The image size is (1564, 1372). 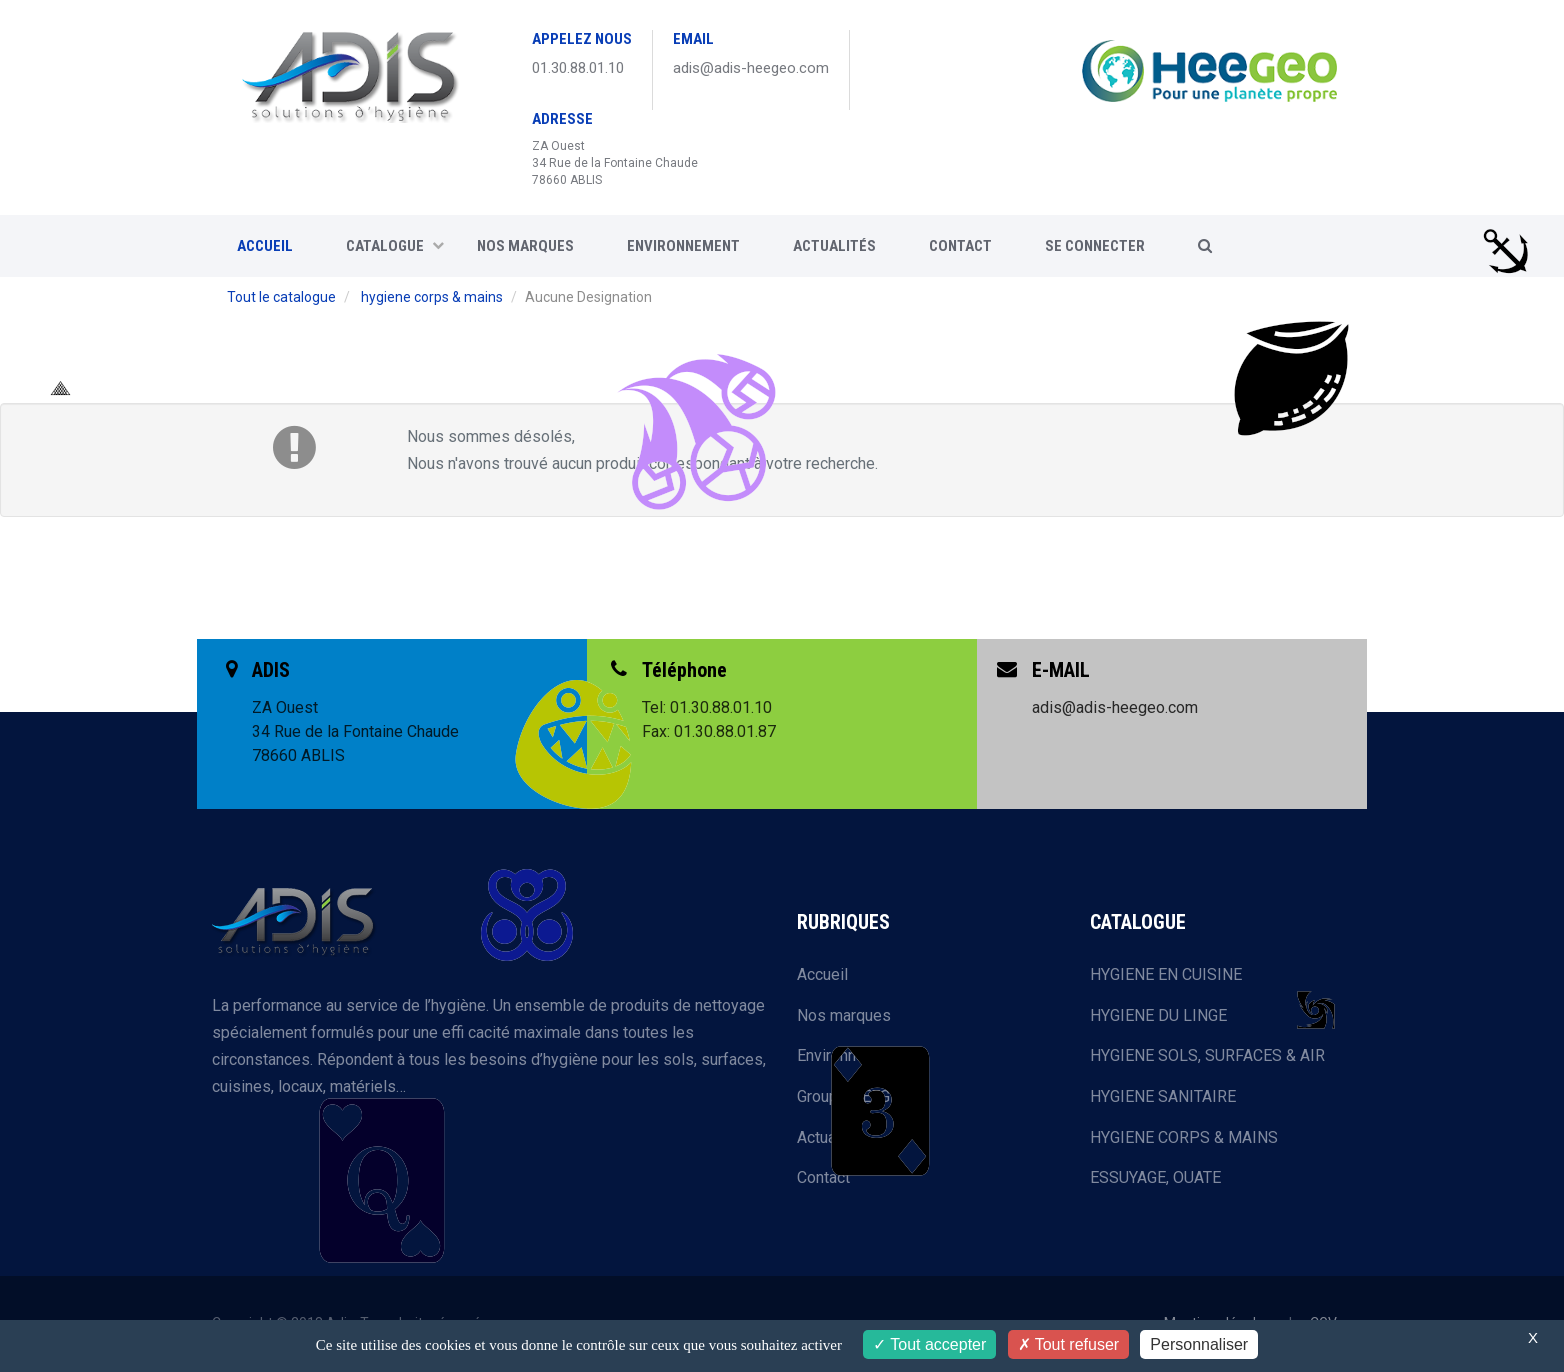 What do you see at coordinates (693, 429) in the screenshot?
I see `fire attack or spell ability in a game` at bounding box center [693, 429].